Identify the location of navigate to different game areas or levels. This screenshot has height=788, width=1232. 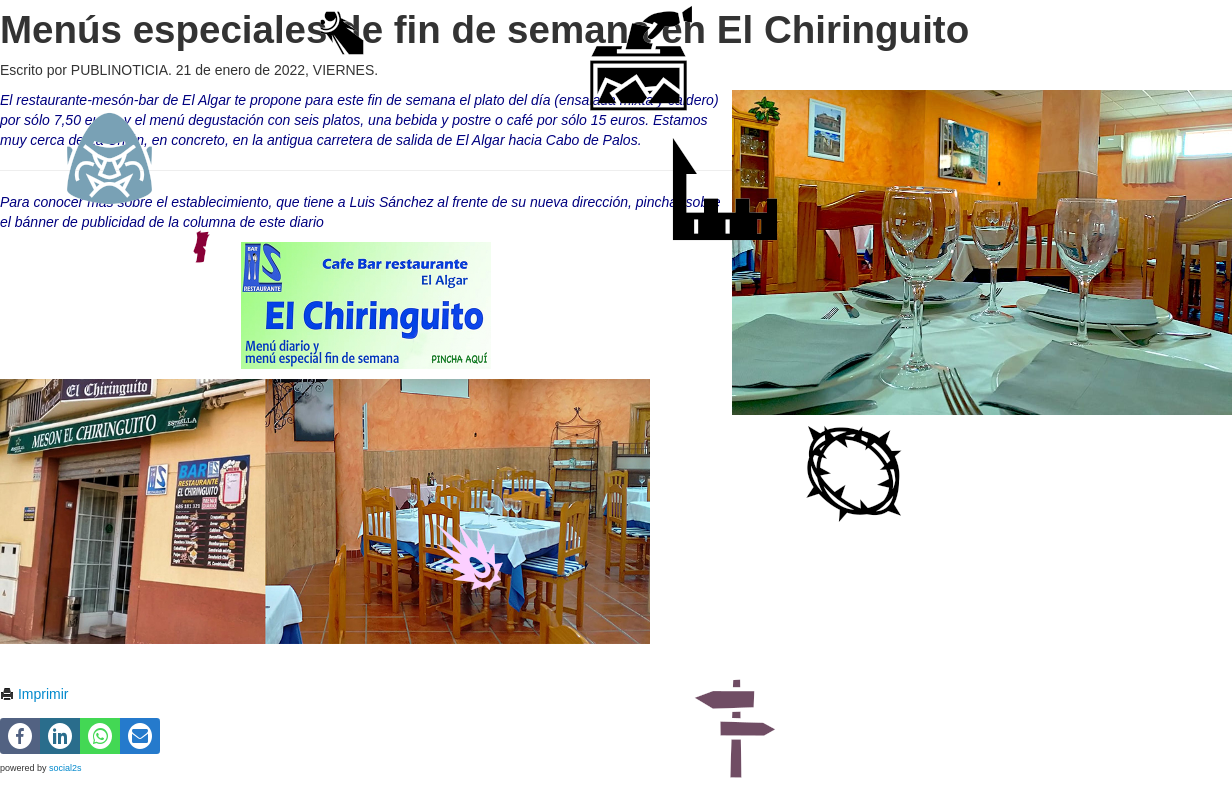
(735, 727).